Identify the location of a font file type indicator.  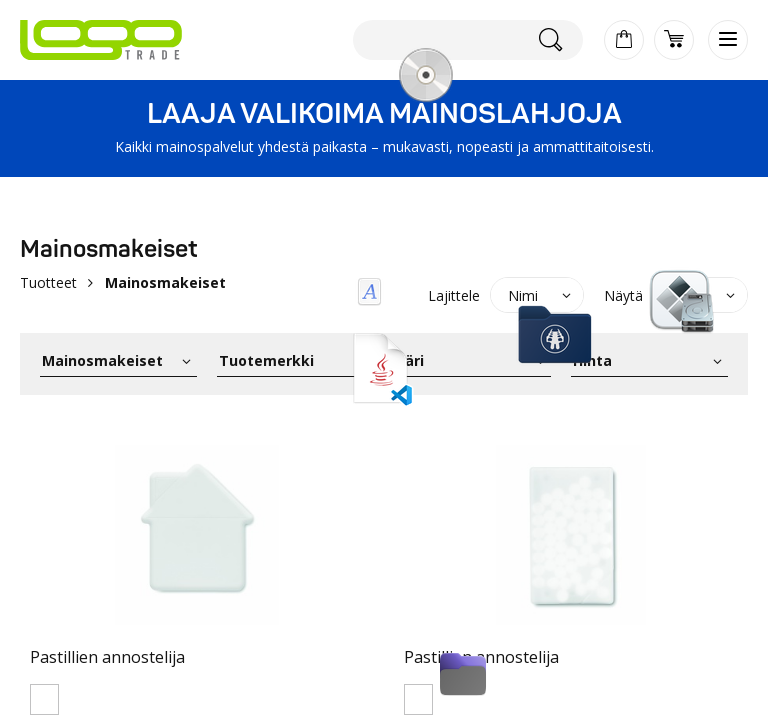
(369, 291).